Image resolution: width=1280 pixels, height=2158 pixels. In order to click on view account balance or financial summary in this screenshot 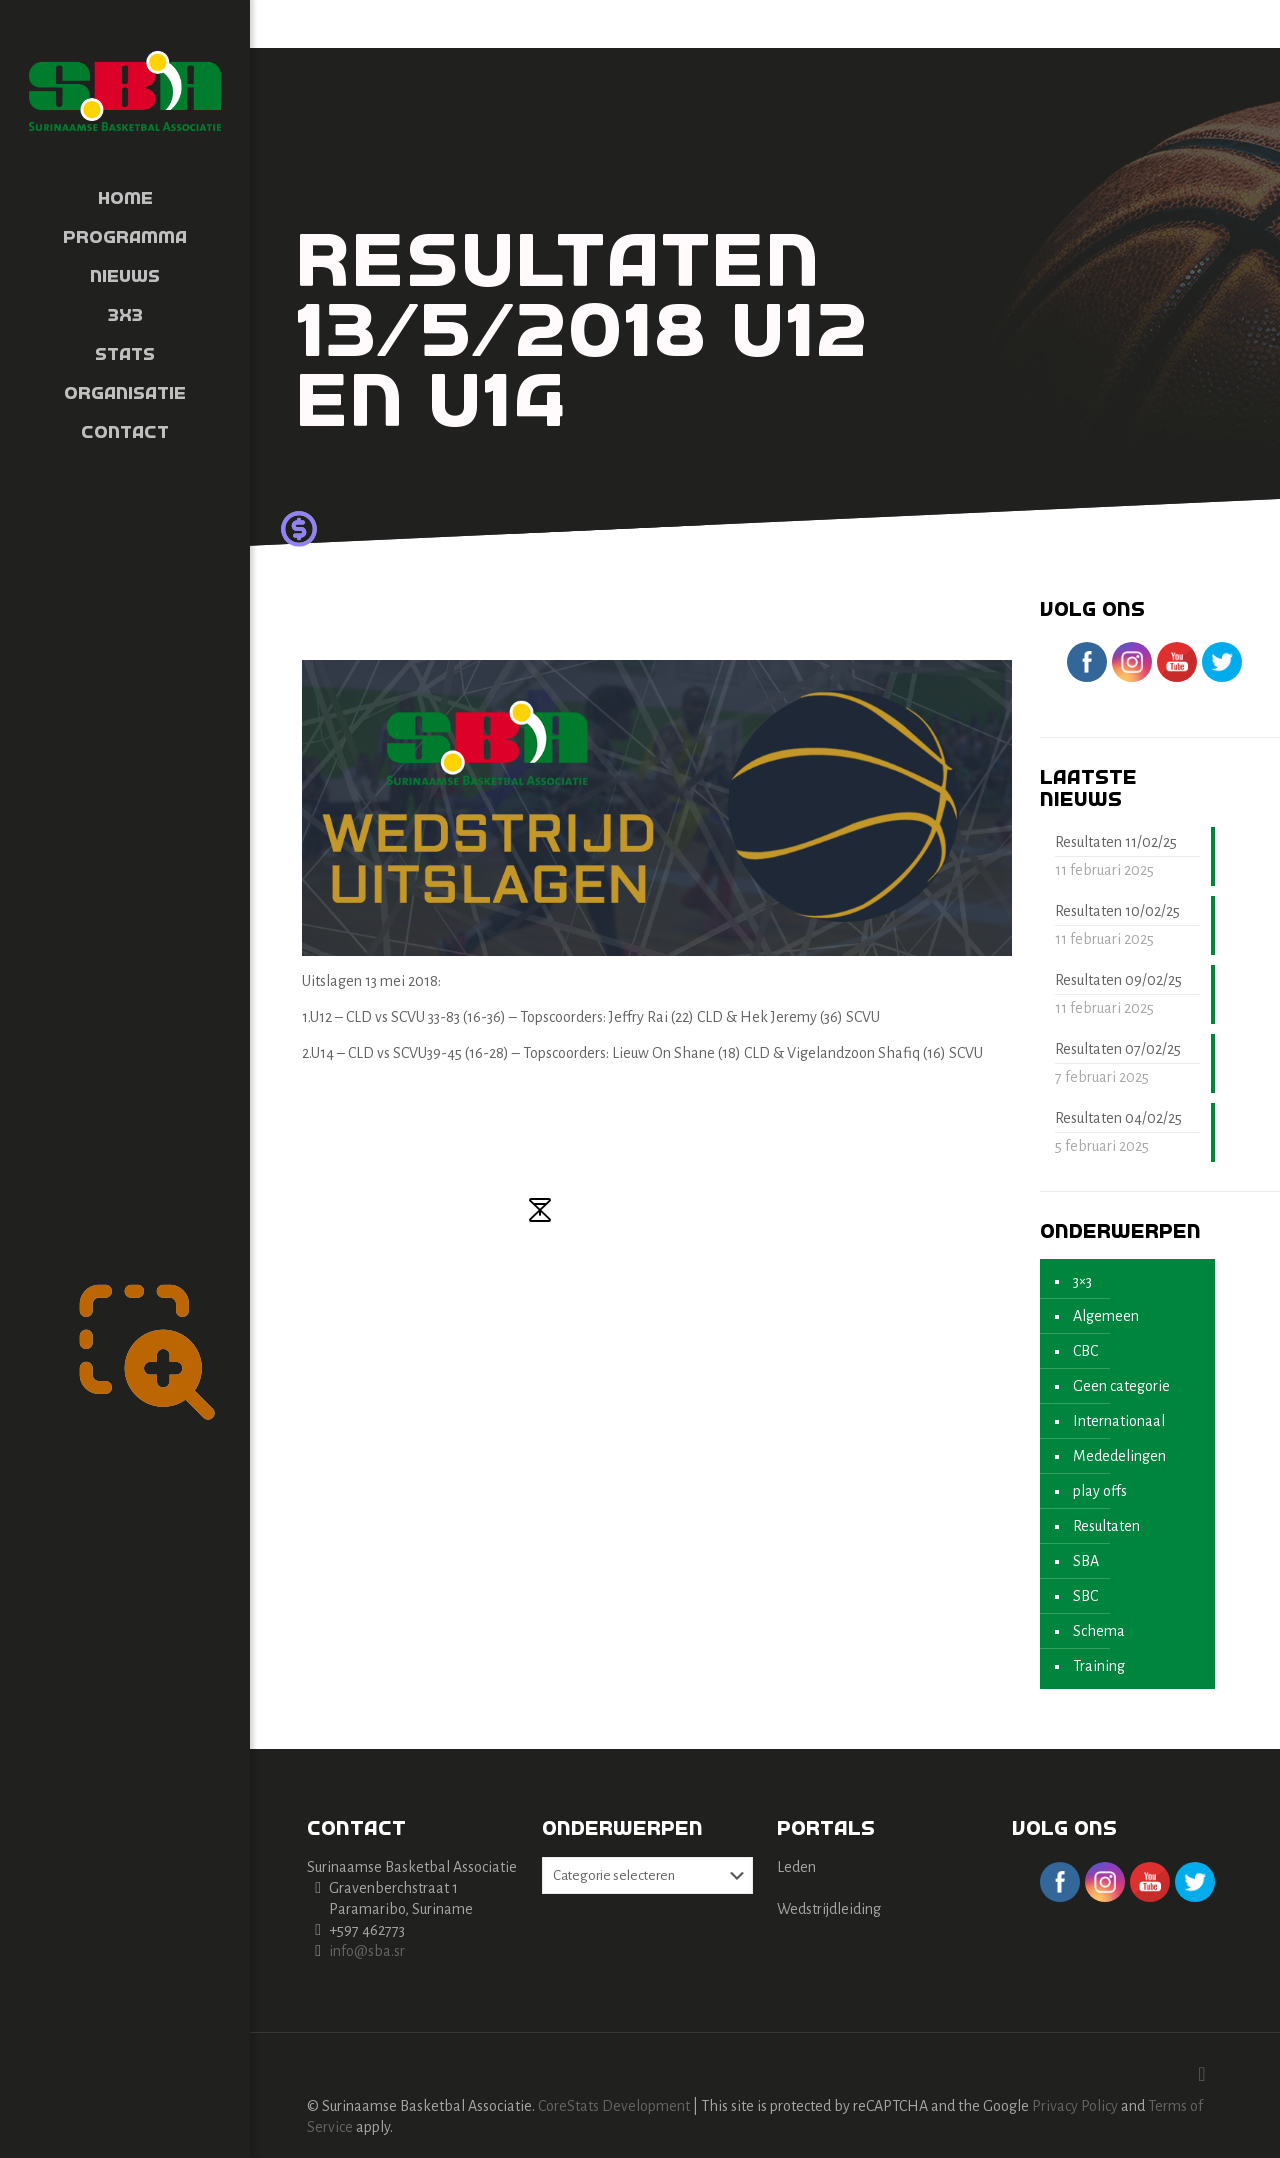, I will do `click(299, 529)`.